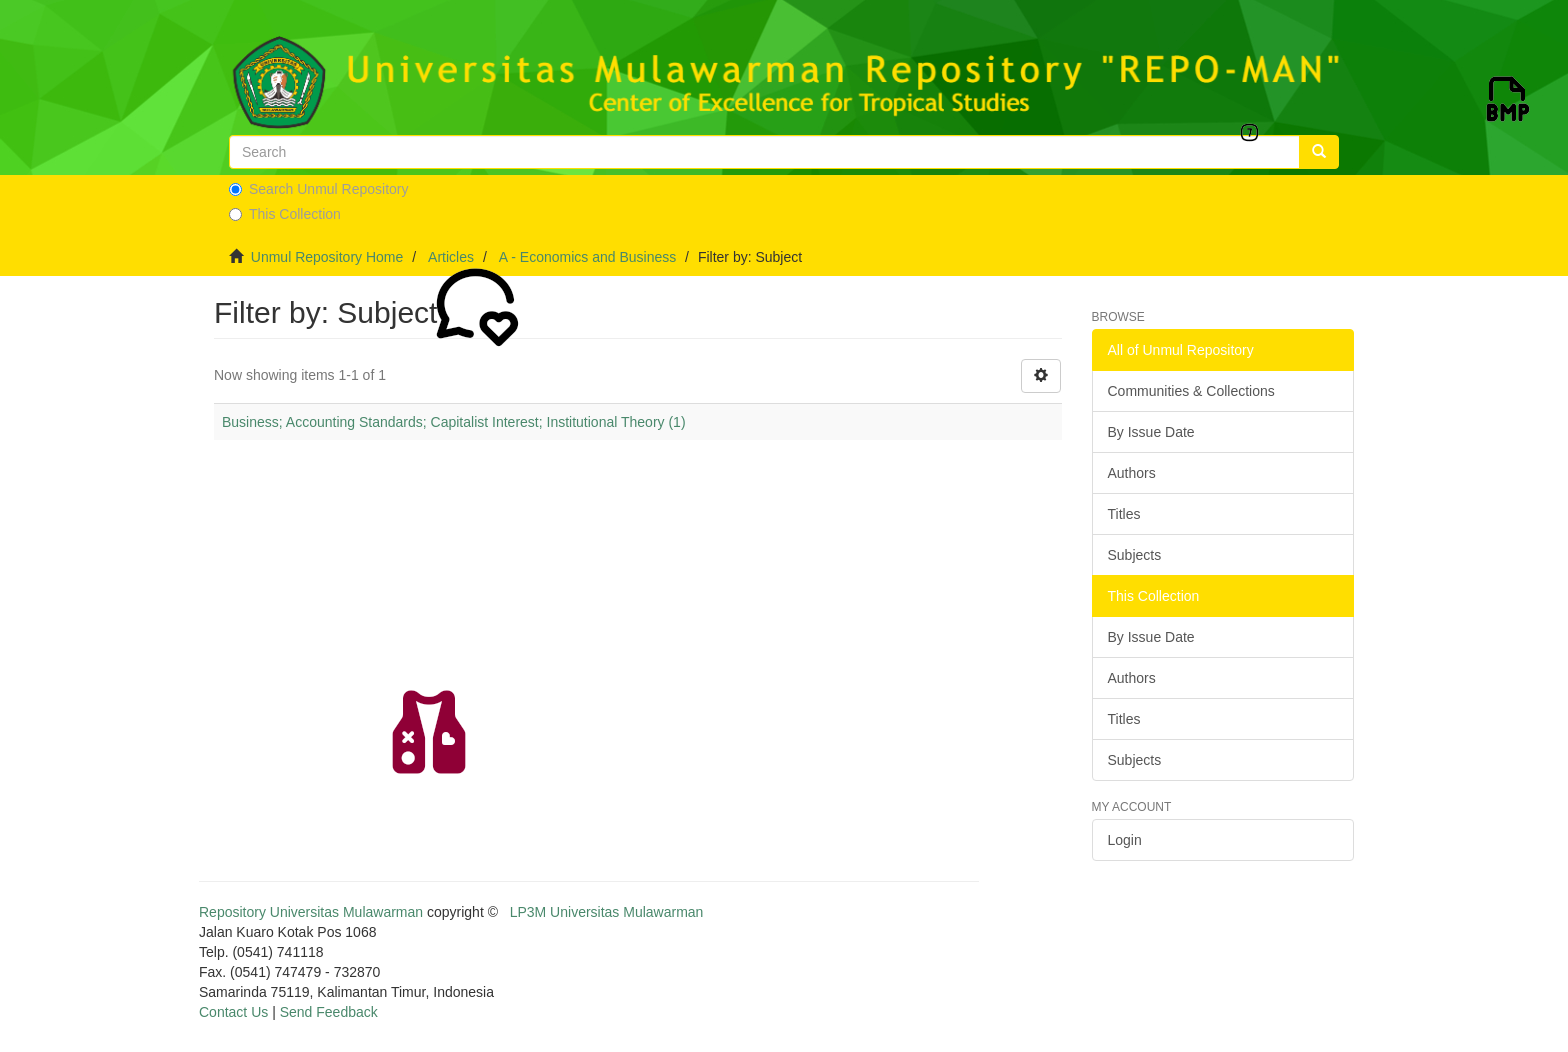 The image size is (1568, 1052). Describe the element at coordinates (475, 303) in the screenshot. I see `view liked or favorited messages` at that location.